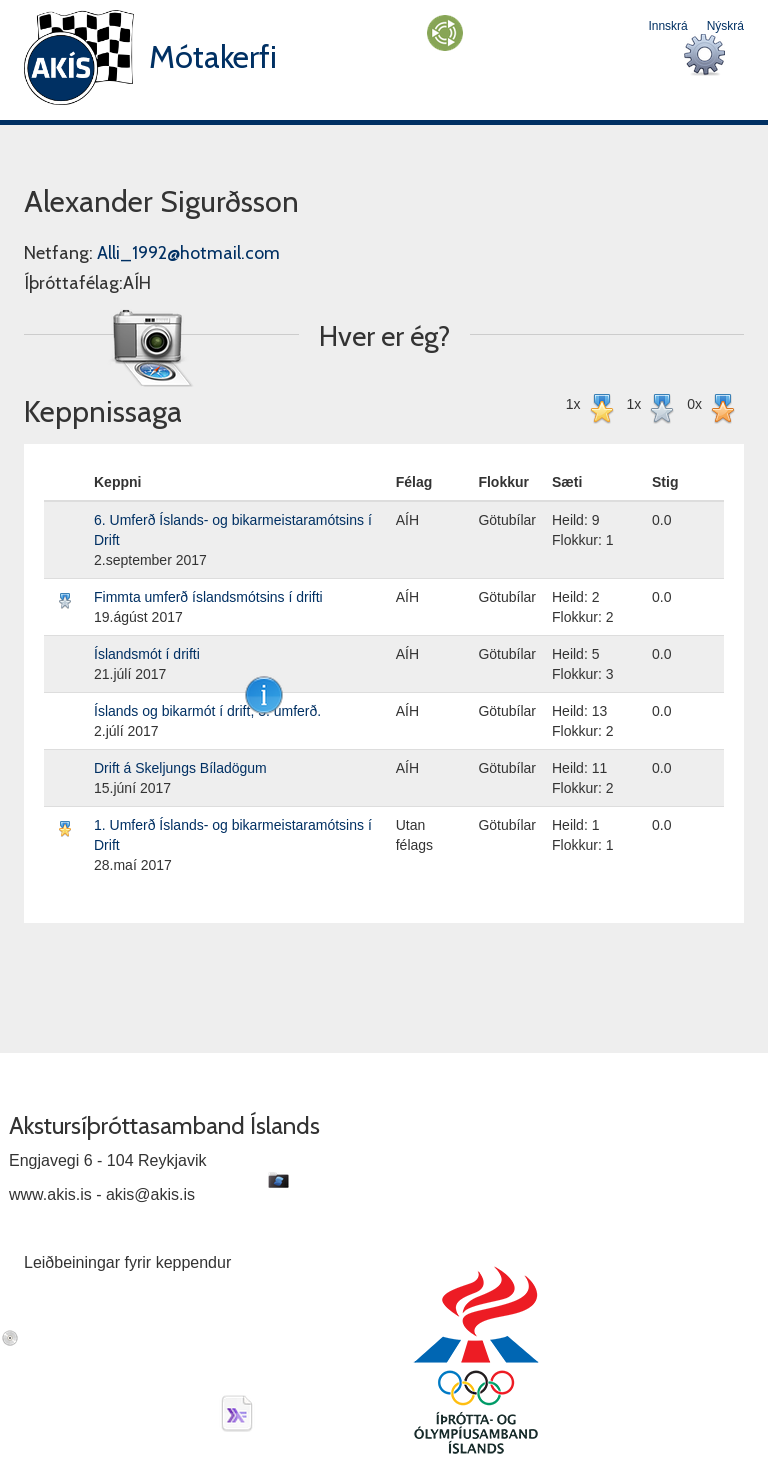  I want to click on a haskell source code file, so click(237, 1413).